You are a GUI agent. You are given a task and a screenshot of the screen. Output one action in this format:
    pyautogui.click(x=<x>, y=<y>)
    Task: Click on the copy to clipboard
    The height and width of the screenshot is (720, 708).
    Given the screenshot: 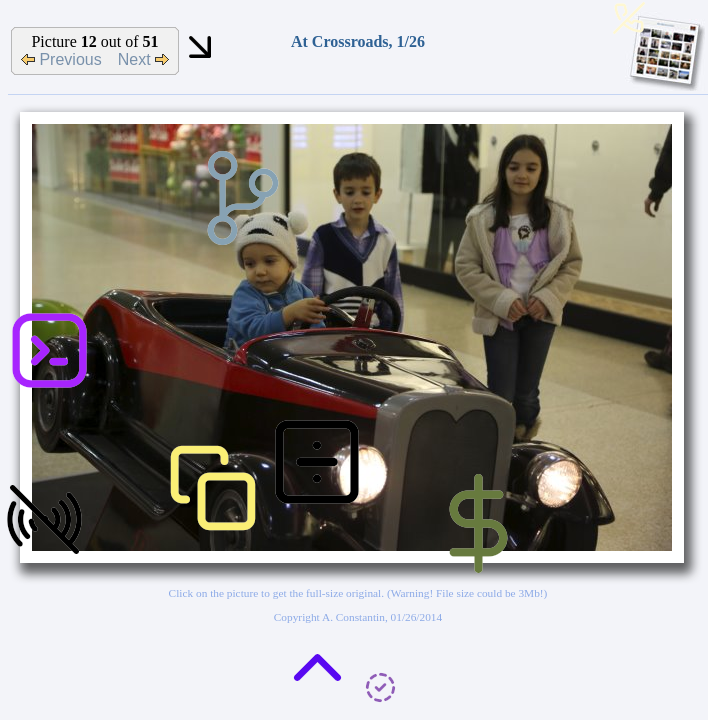 What is the action you would take?
    pyautogui.click(x=213, y=488)
    